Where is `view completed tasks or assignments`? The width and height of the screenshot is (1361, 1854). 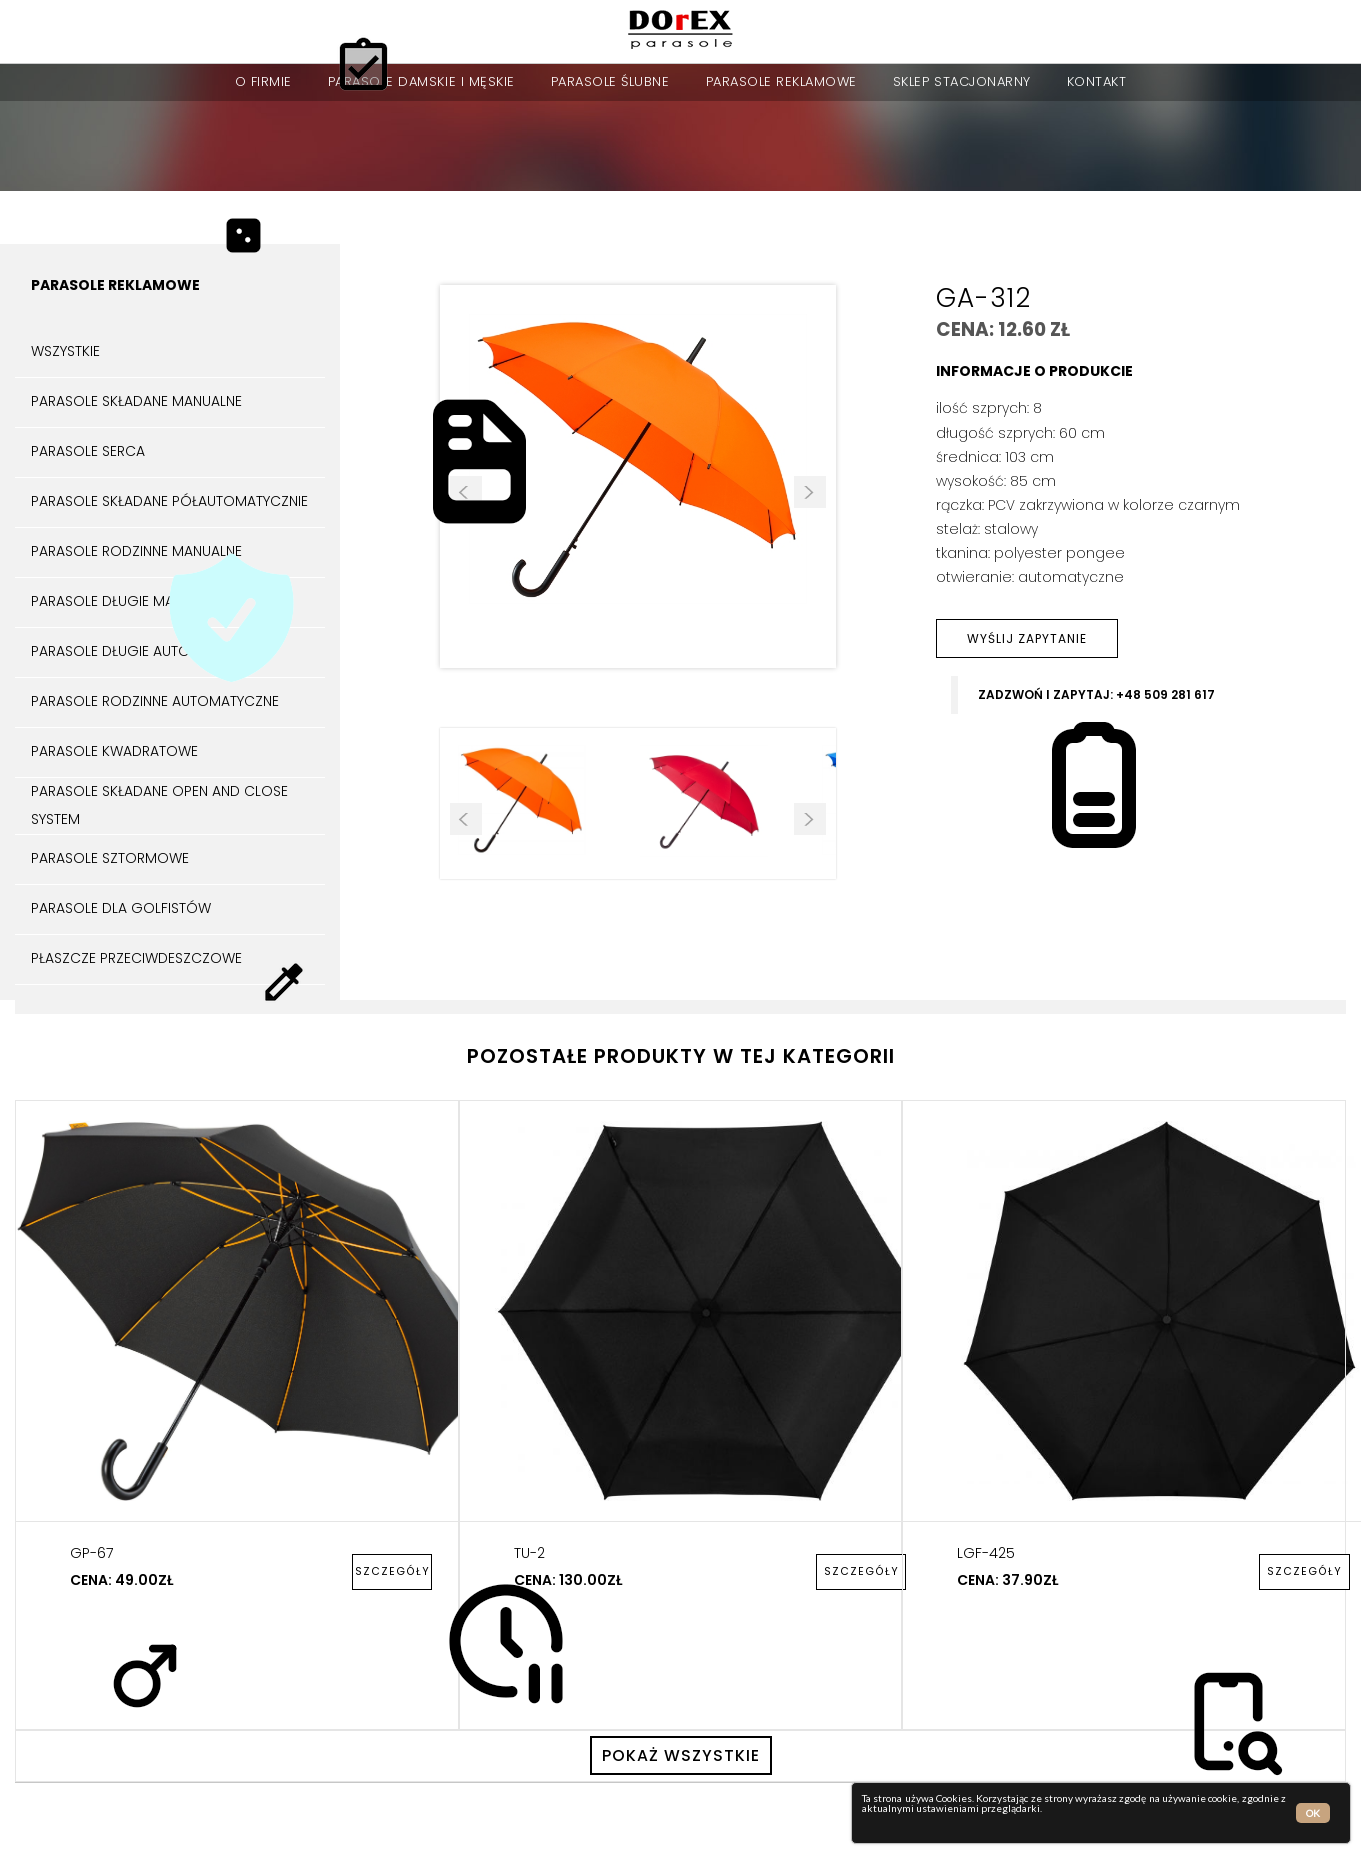 view completed tasks or assignments is located at coordinates (363, 66).